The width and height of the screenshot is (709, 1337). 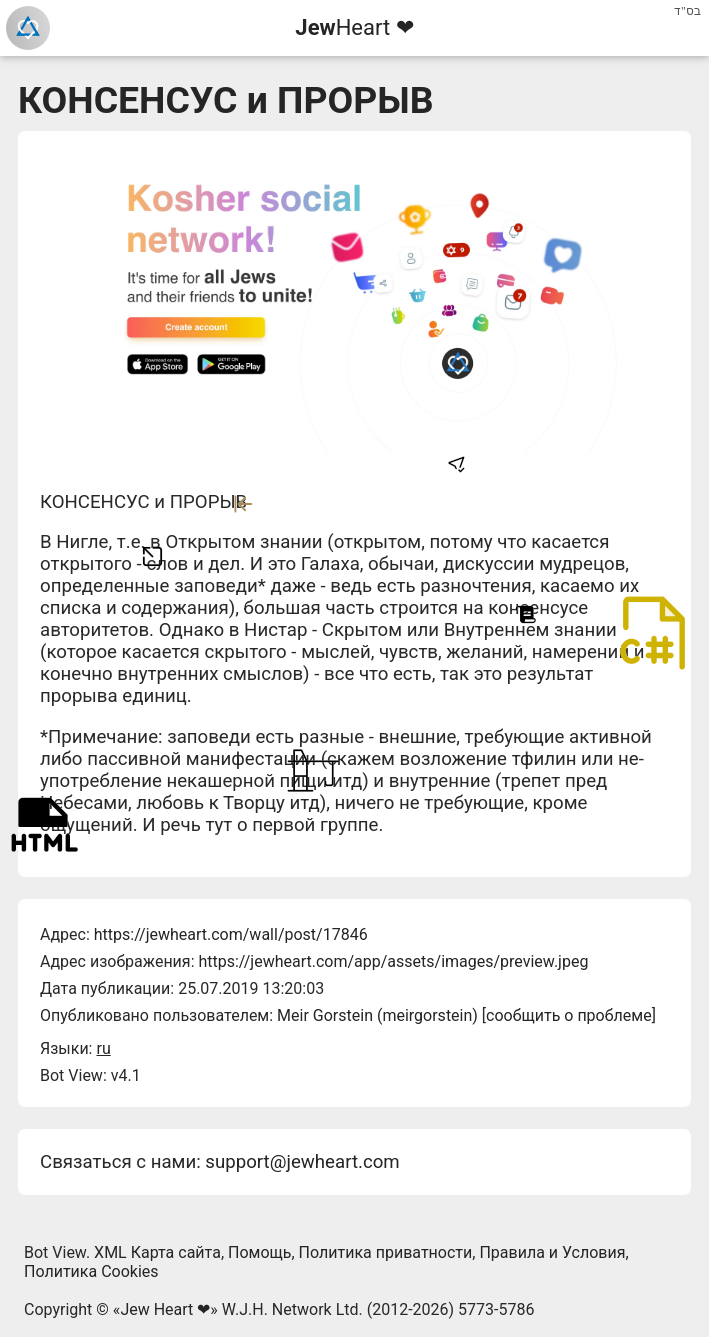 What do you see at coordinates (43, 827) in the screenshot?
I see `view or open an HTML file` at bounding box center [43, 827].